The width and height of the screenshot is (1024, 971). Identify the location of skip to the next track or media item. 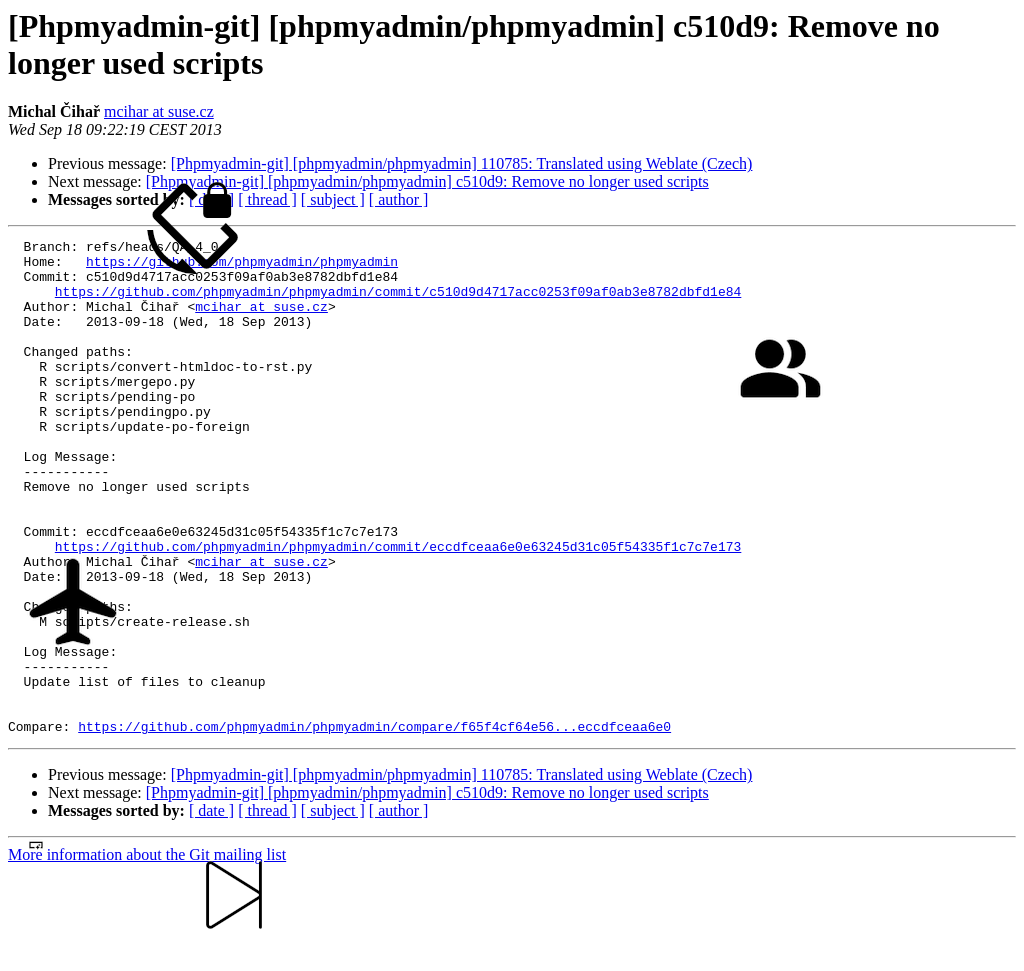
(234, 895).